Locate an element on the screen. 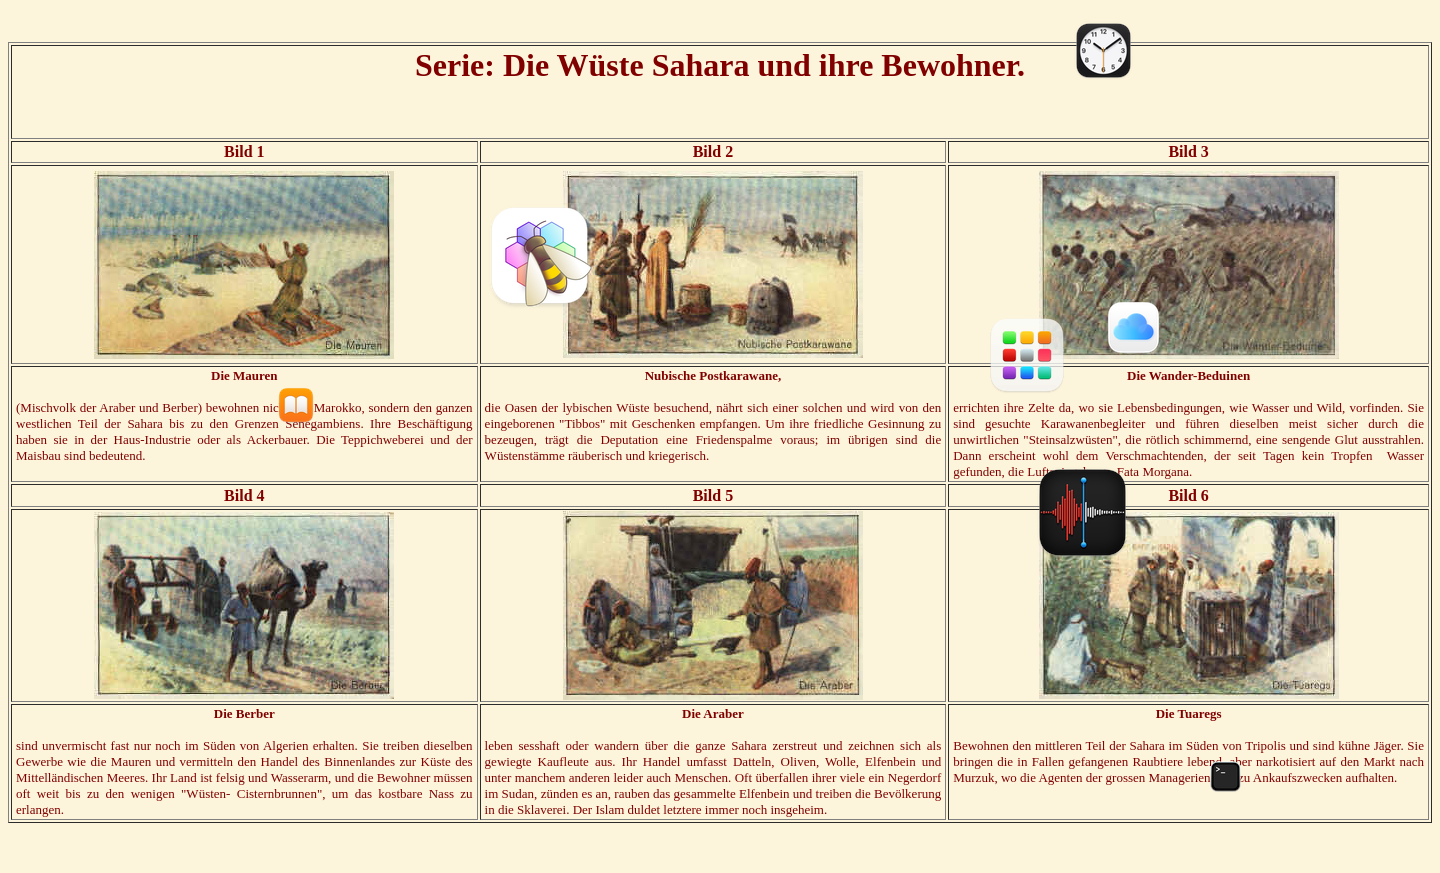 The image size is (1440, 873). open beeref reference image board app is located at coordinates (539, 255).